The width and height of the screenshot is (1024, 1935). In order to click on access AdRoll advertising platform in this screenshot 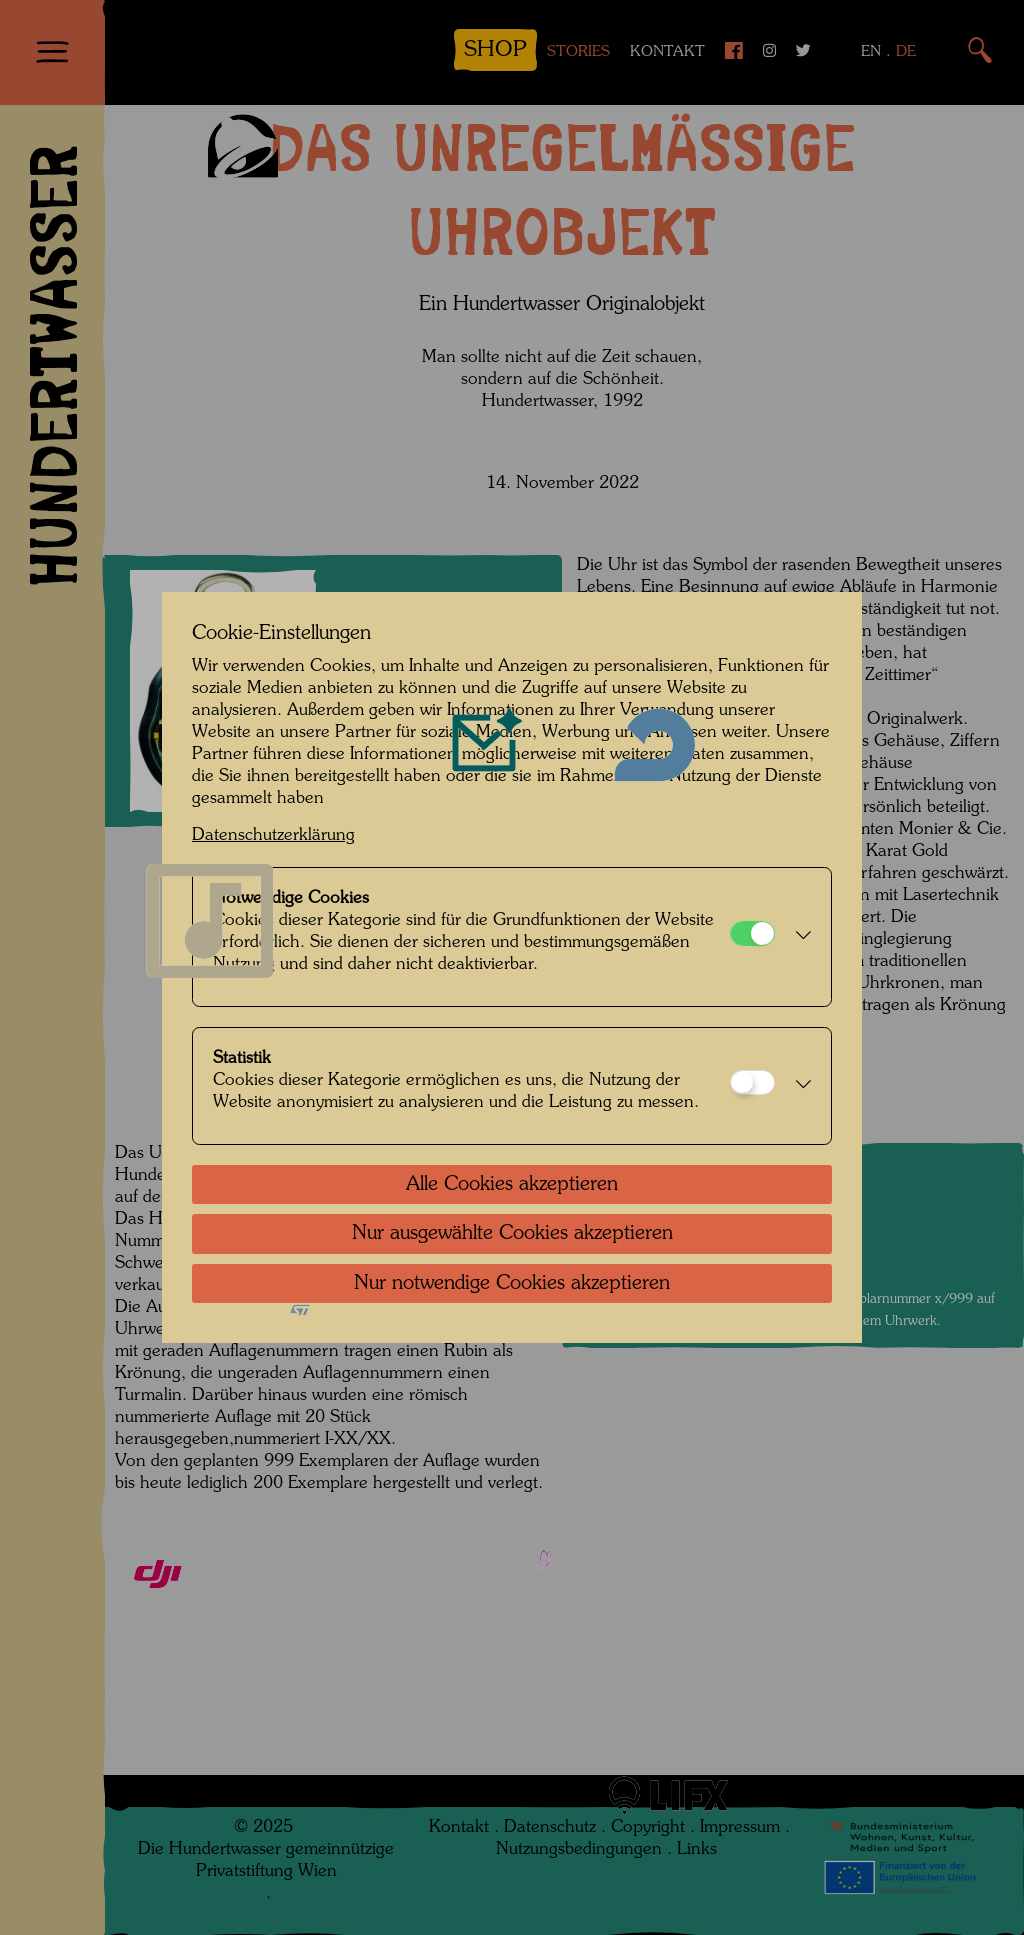, I will do `click(655, 745)`.